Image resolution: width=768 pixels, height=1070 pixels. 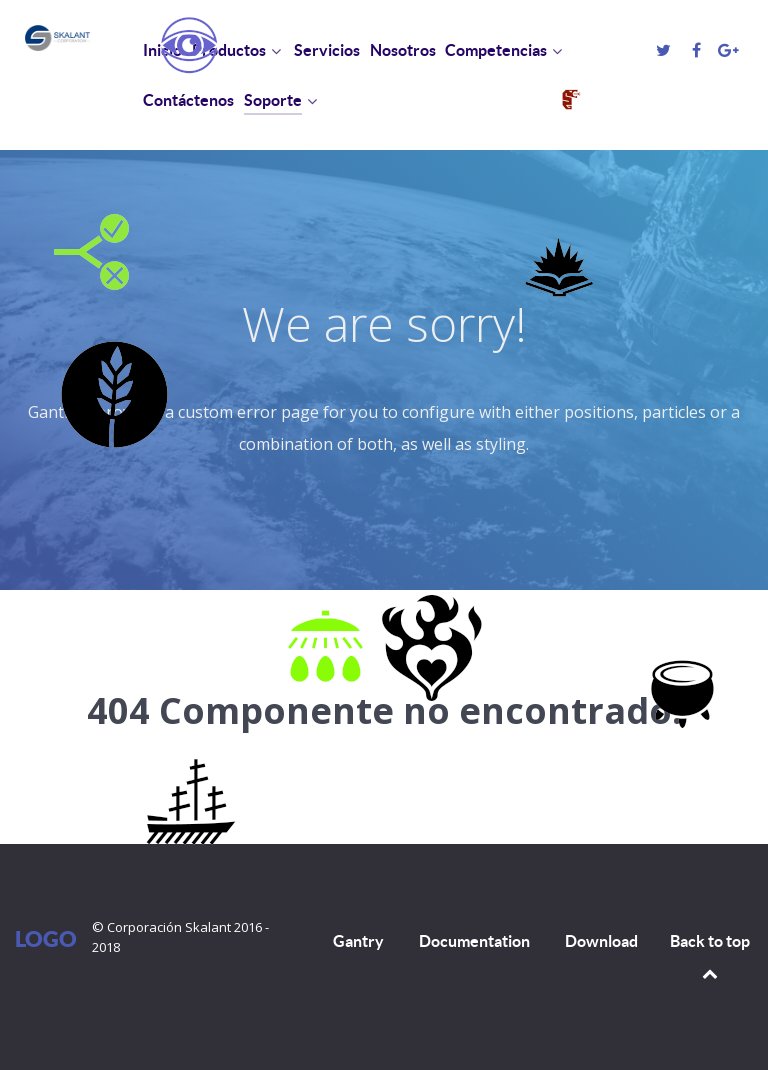 I want to click on view incubator status or settings, so click(x=325, y=645).